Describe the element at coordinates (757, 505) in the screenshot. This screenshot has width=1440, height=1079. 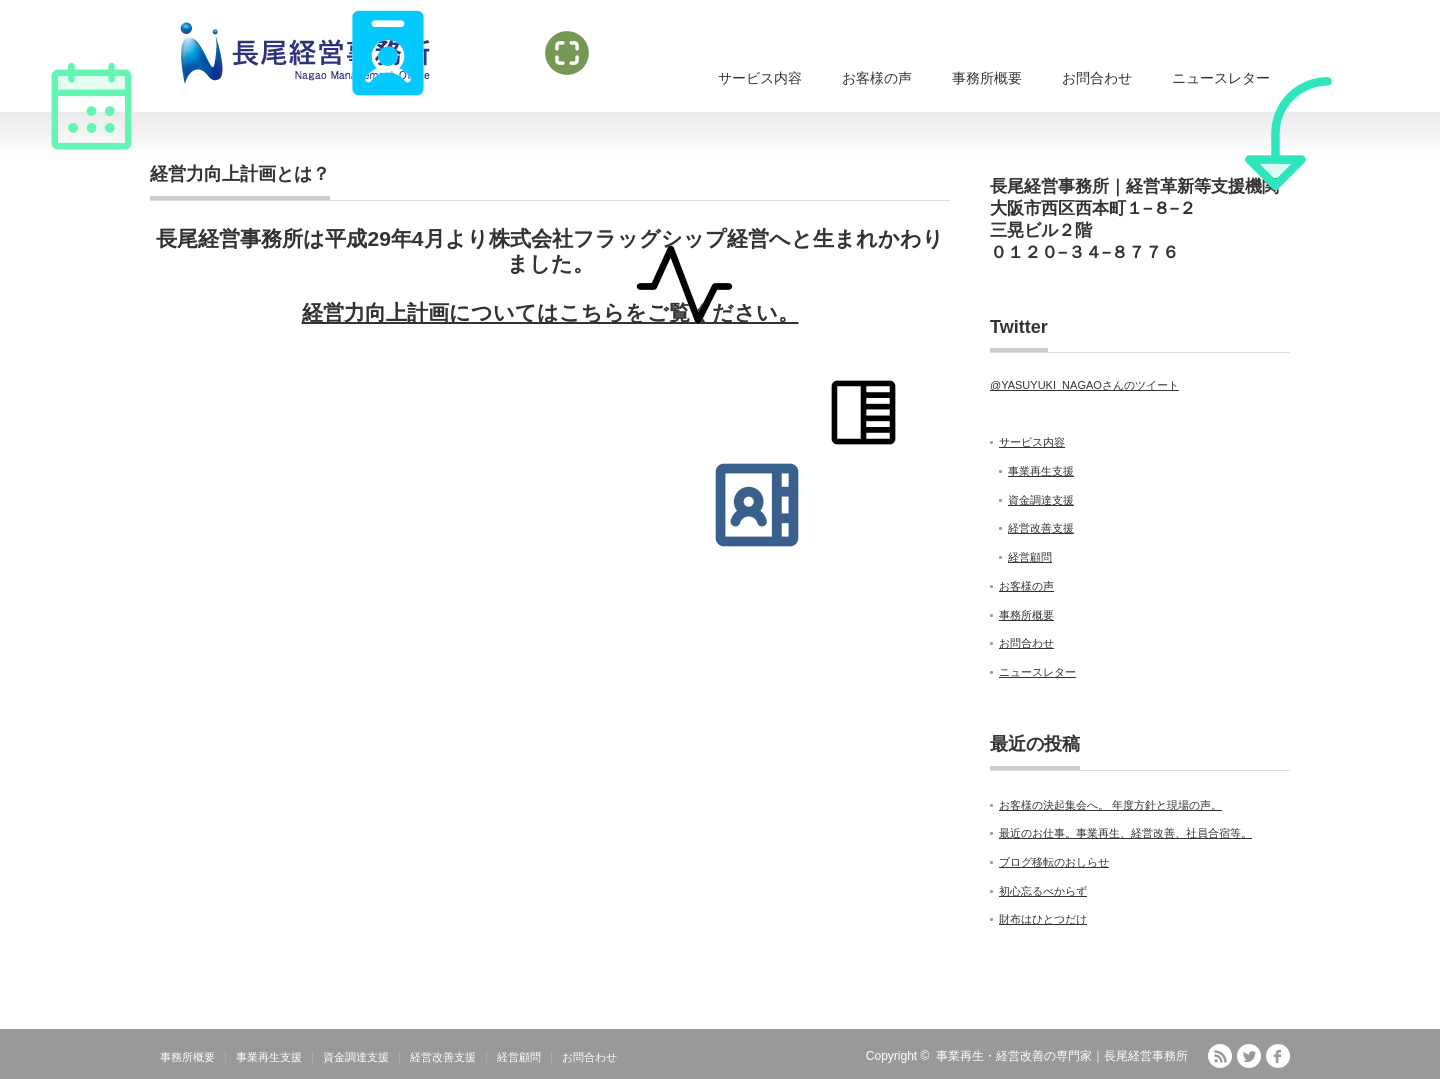
I see `open your contacts or address book` at that location.